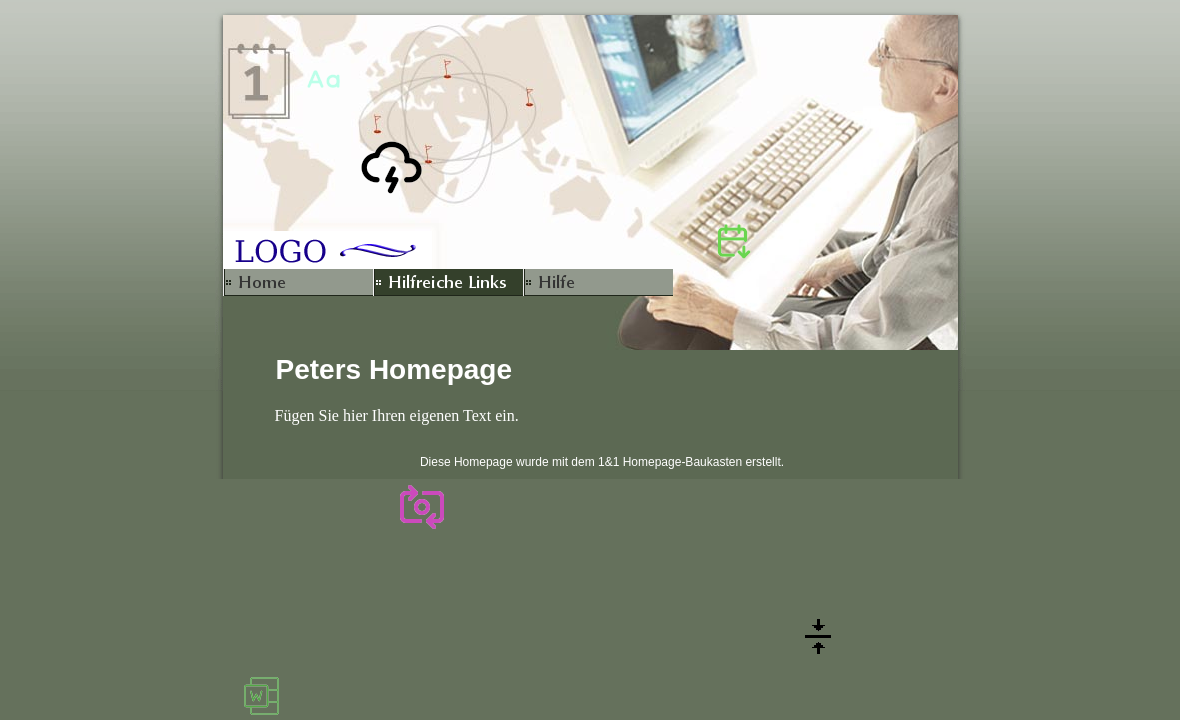 The image size is (1180, 720). Describe the element at coordinates (390, 163) in the screenshot. I see `indicates stormy weather conditions` at that location.